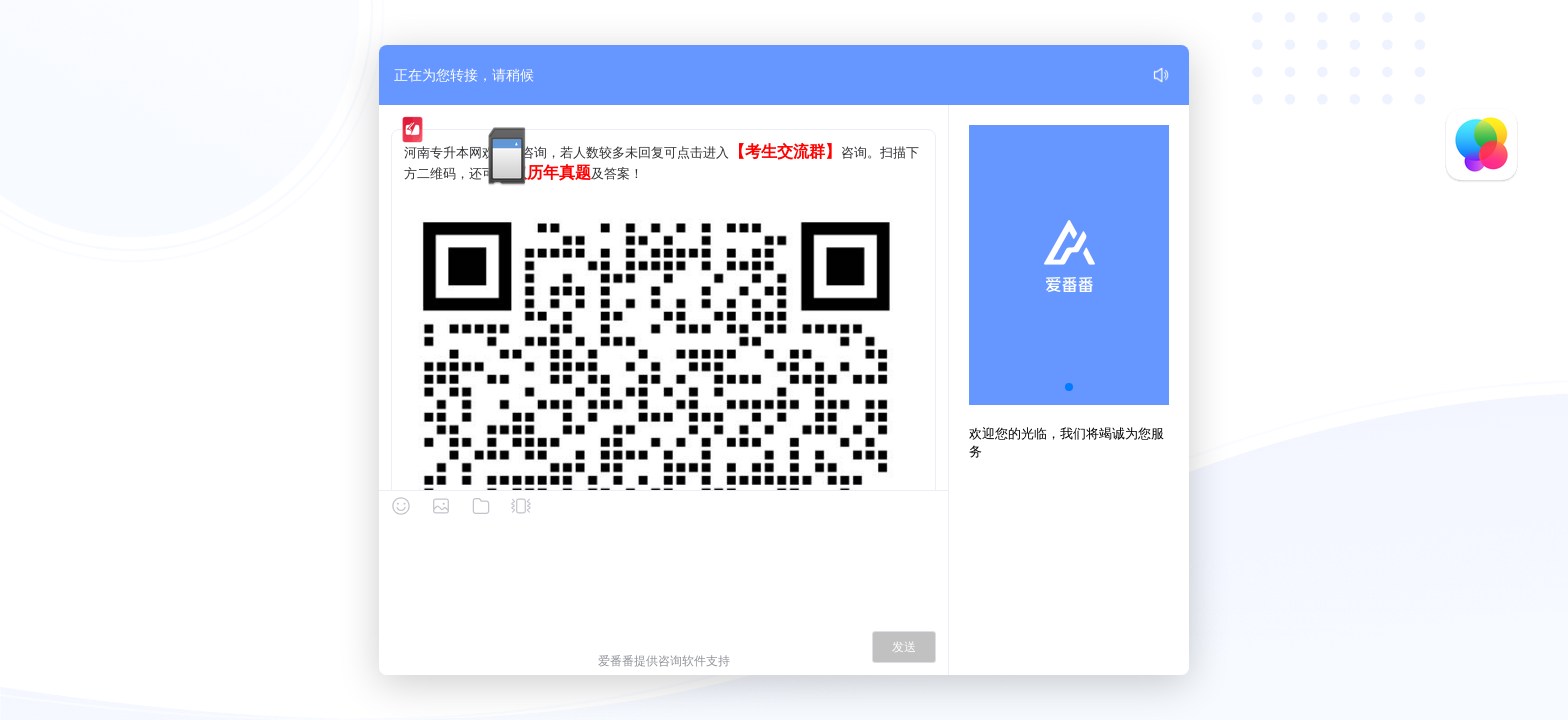 Image resolution: width=1568 pixels, height=720 pixels. Describe the element at coordinates (412, 129) in the screenshot. I see `an eps vector file format` at that location.